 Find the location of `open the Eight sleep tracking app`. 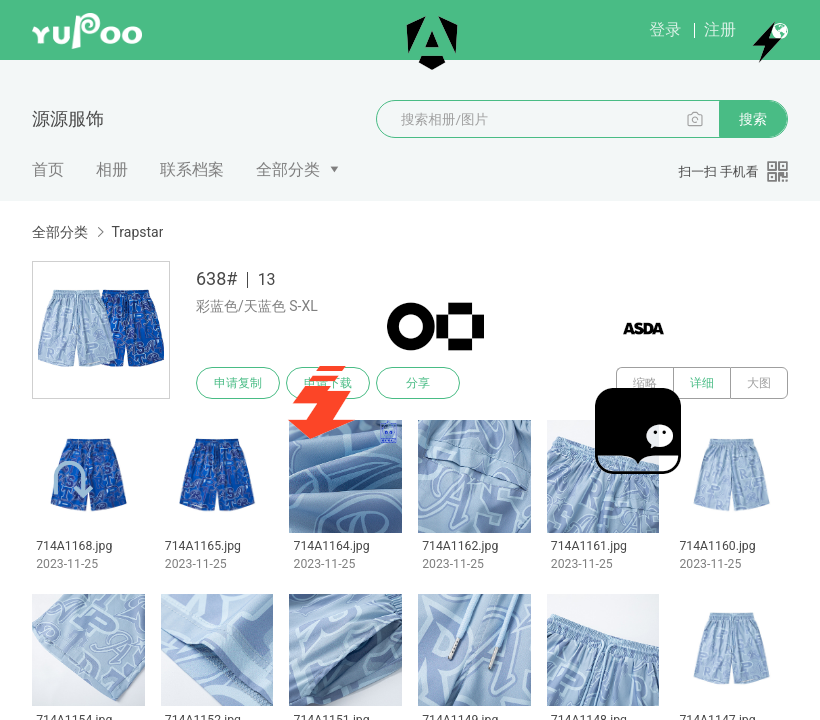

open the Eight sleep tracking app is located at coordinates (435, 326).